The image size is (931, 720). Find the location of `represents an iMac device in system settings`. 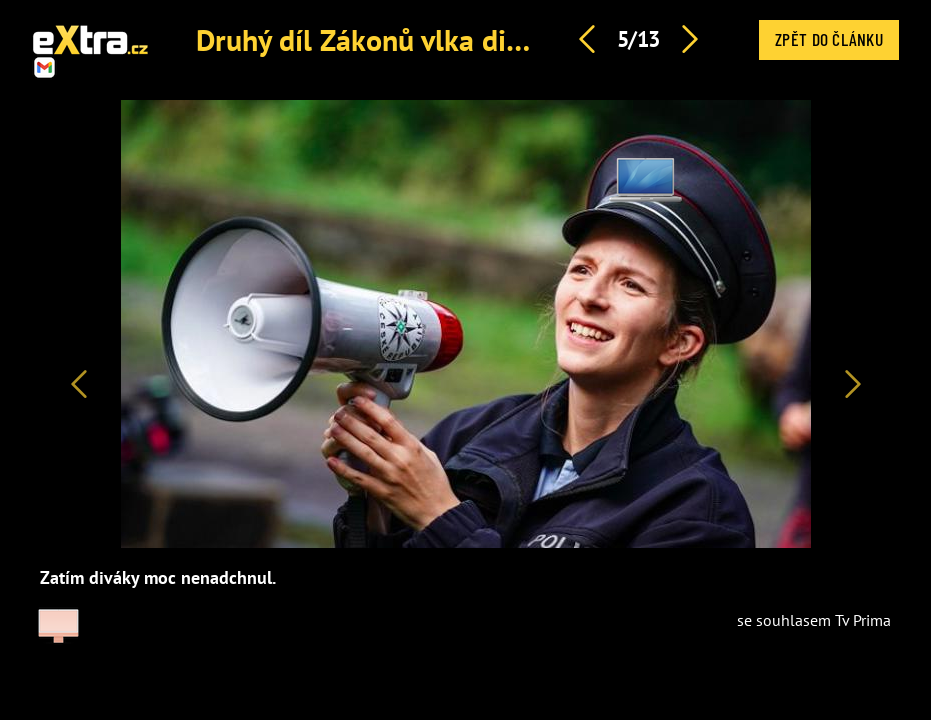

represents an iMac device in system settings is located at coordinates (58, 625).